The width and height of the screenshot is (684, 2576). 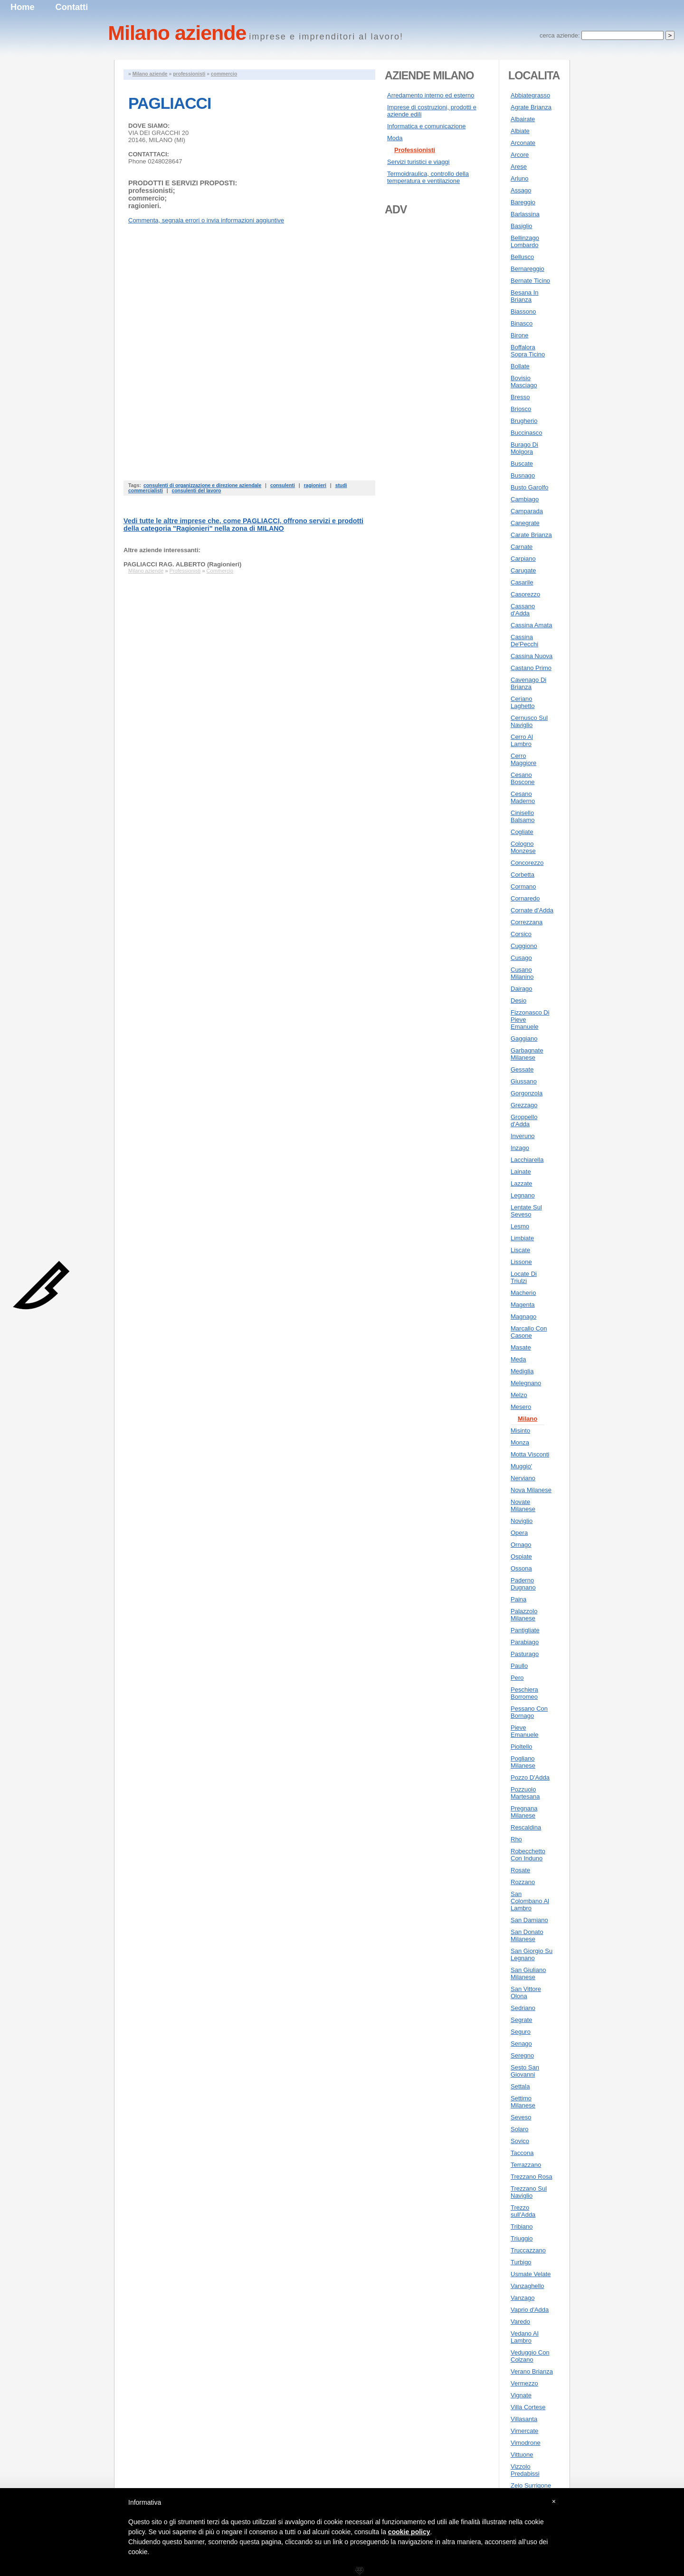 What do you see at coordinates (42, 1285) in the screenshot?
I see `slice or cut selected elements` at bounding box center [42, 1285].